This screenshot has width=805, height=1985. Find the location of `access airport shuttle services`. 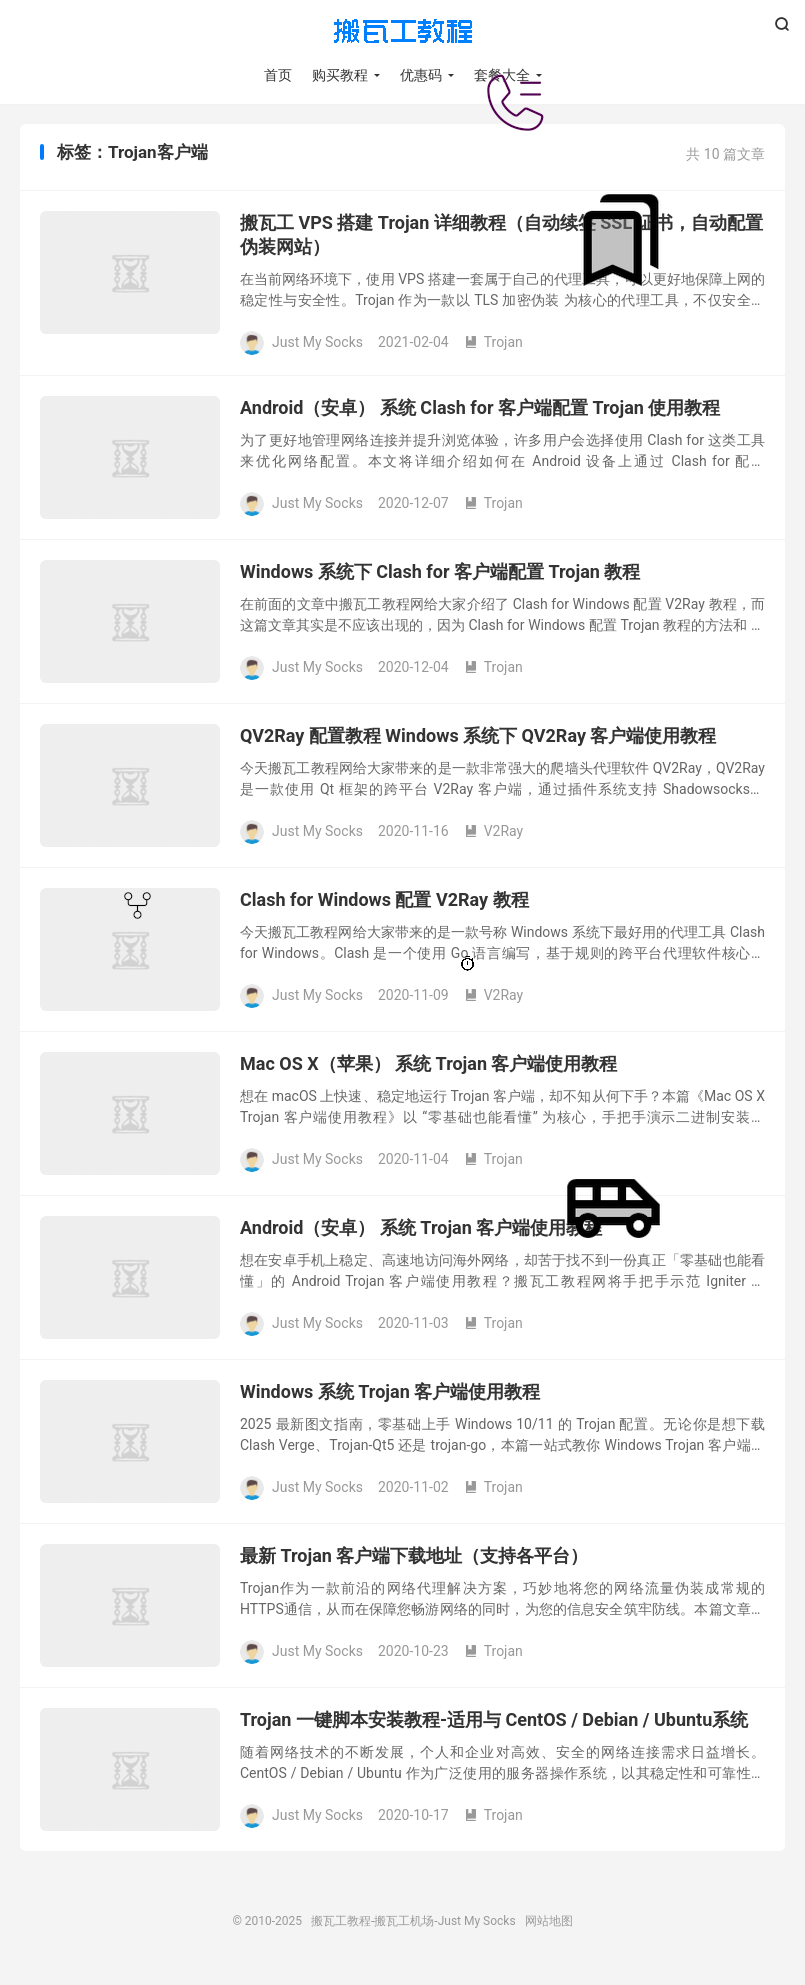

access airport shuttle services is located at coordinates (613, 1208).